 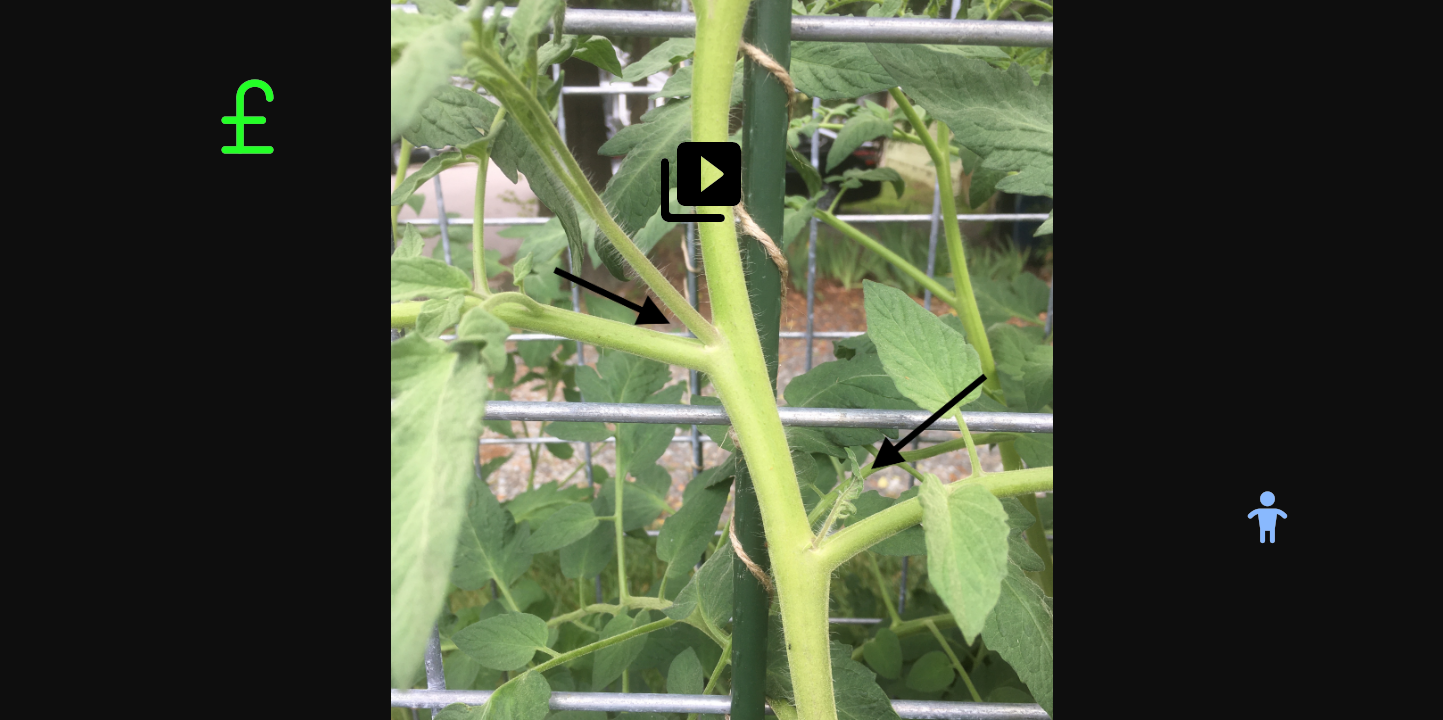 What do you see at coordinates (701, 182) in the screenshot?
I see `access your video library` at bounding box center [701, 182].